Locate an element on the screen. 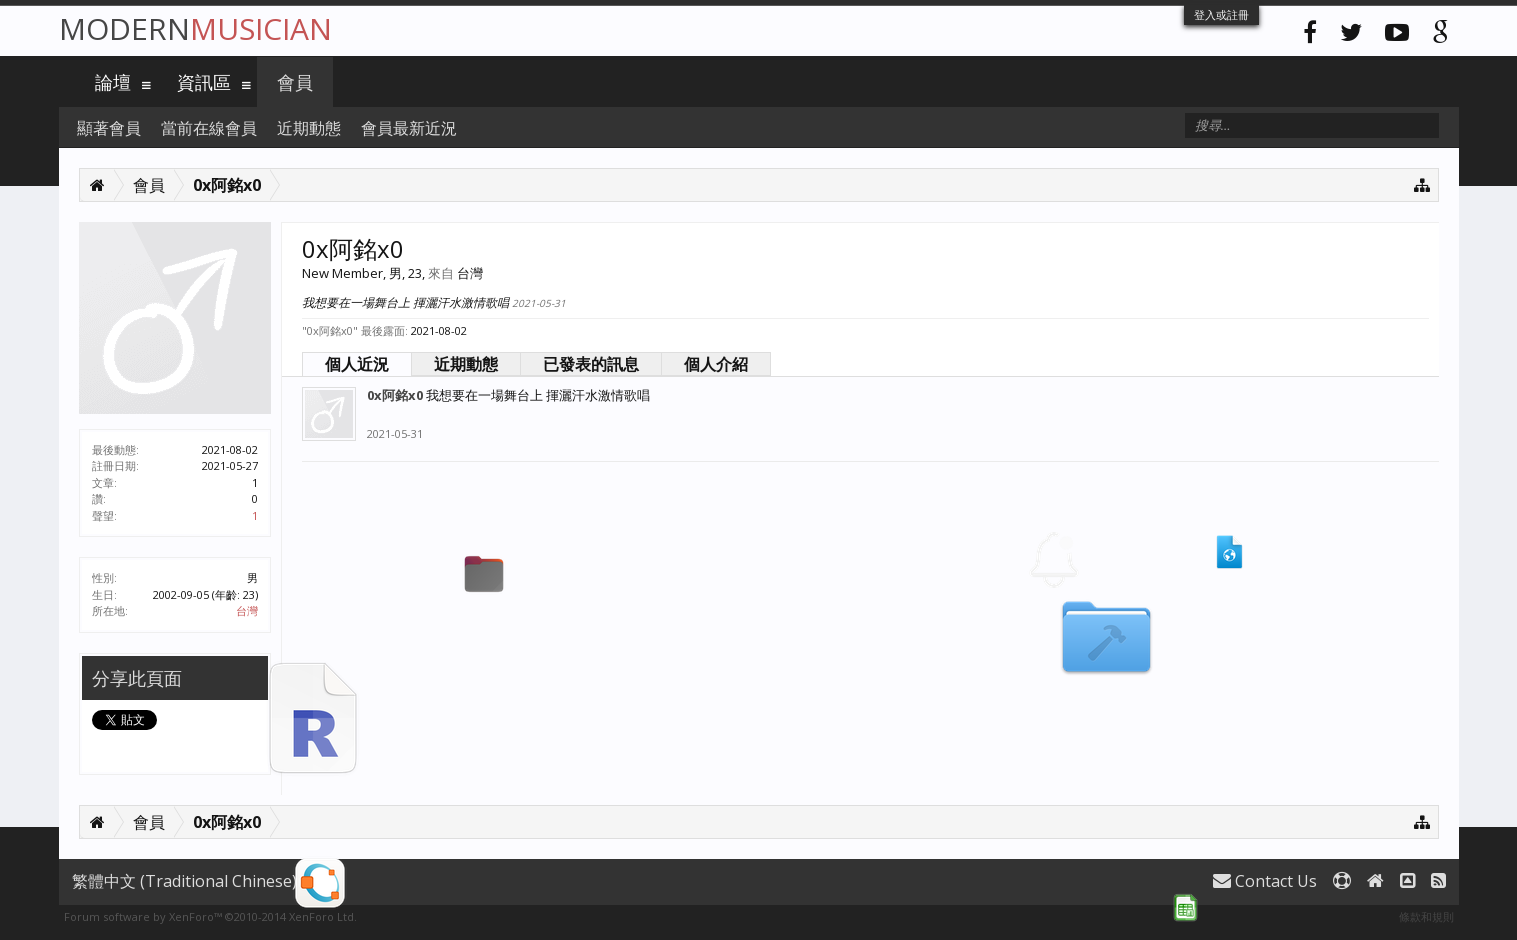  an R programming language source file is located at coordinates (313, 718).